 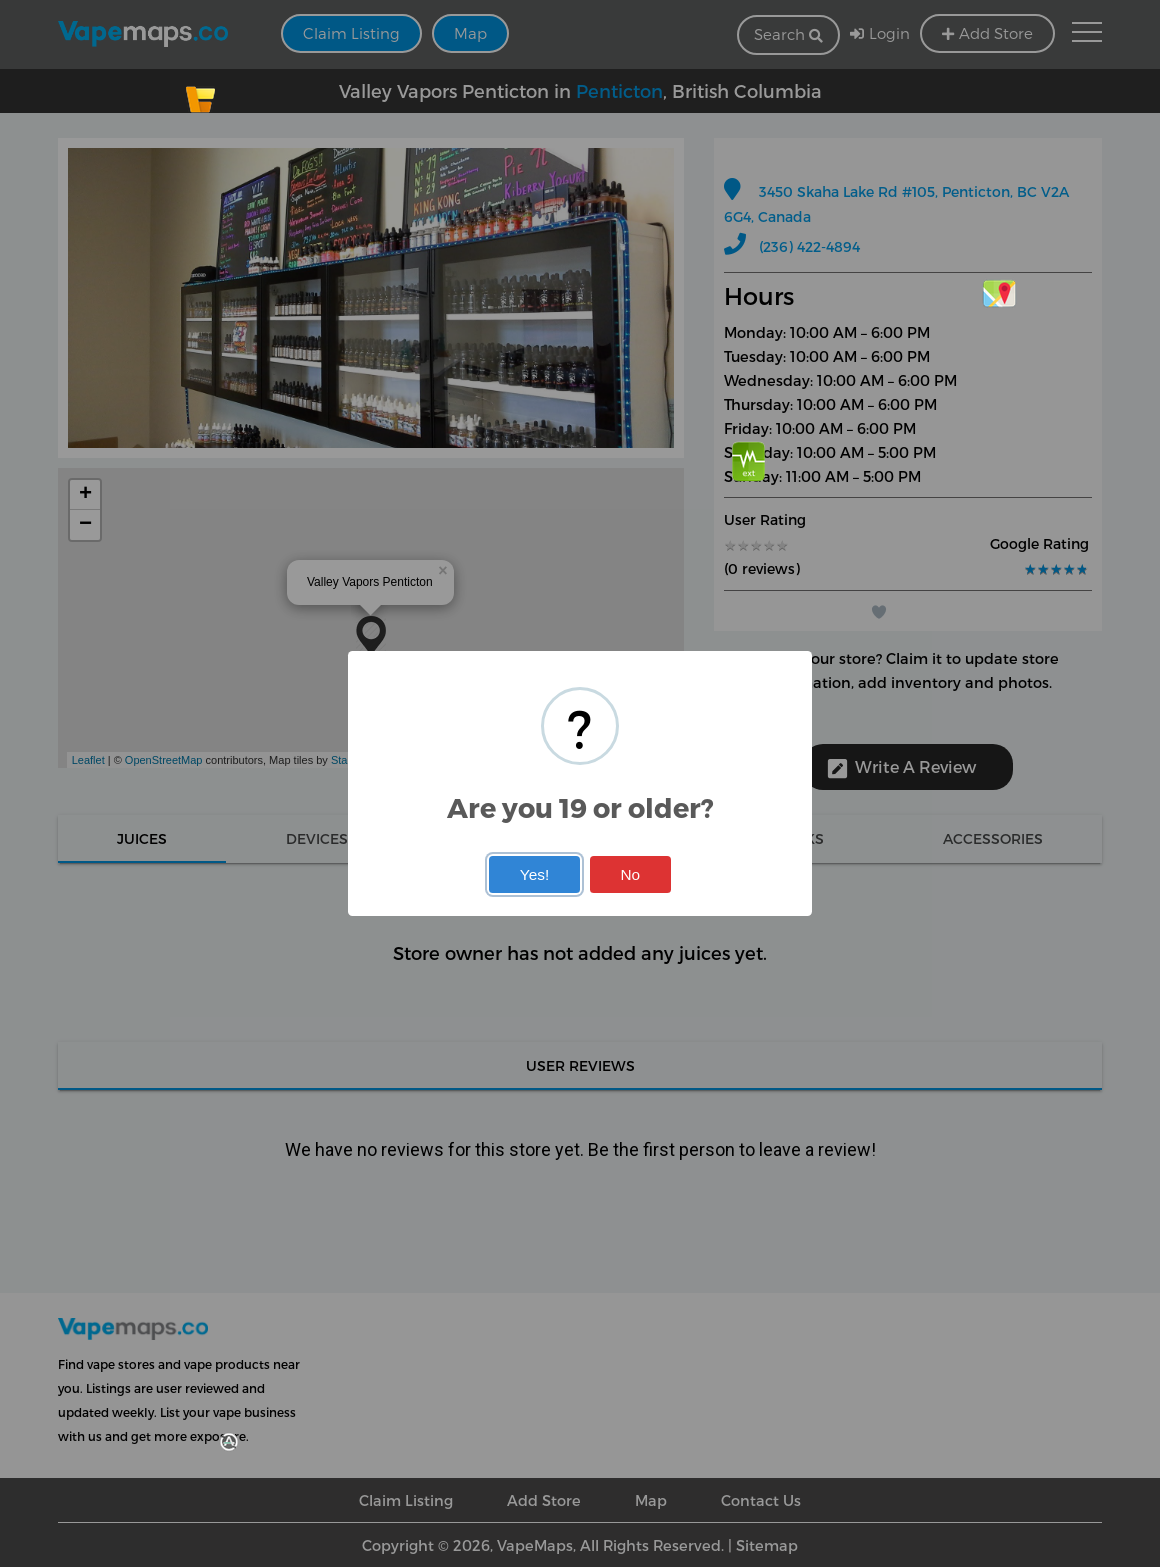 What do you see at coordinates (200, 99) in the screenshot?
I see `open the commerce or shopping app` at bounding box center [200, 99].